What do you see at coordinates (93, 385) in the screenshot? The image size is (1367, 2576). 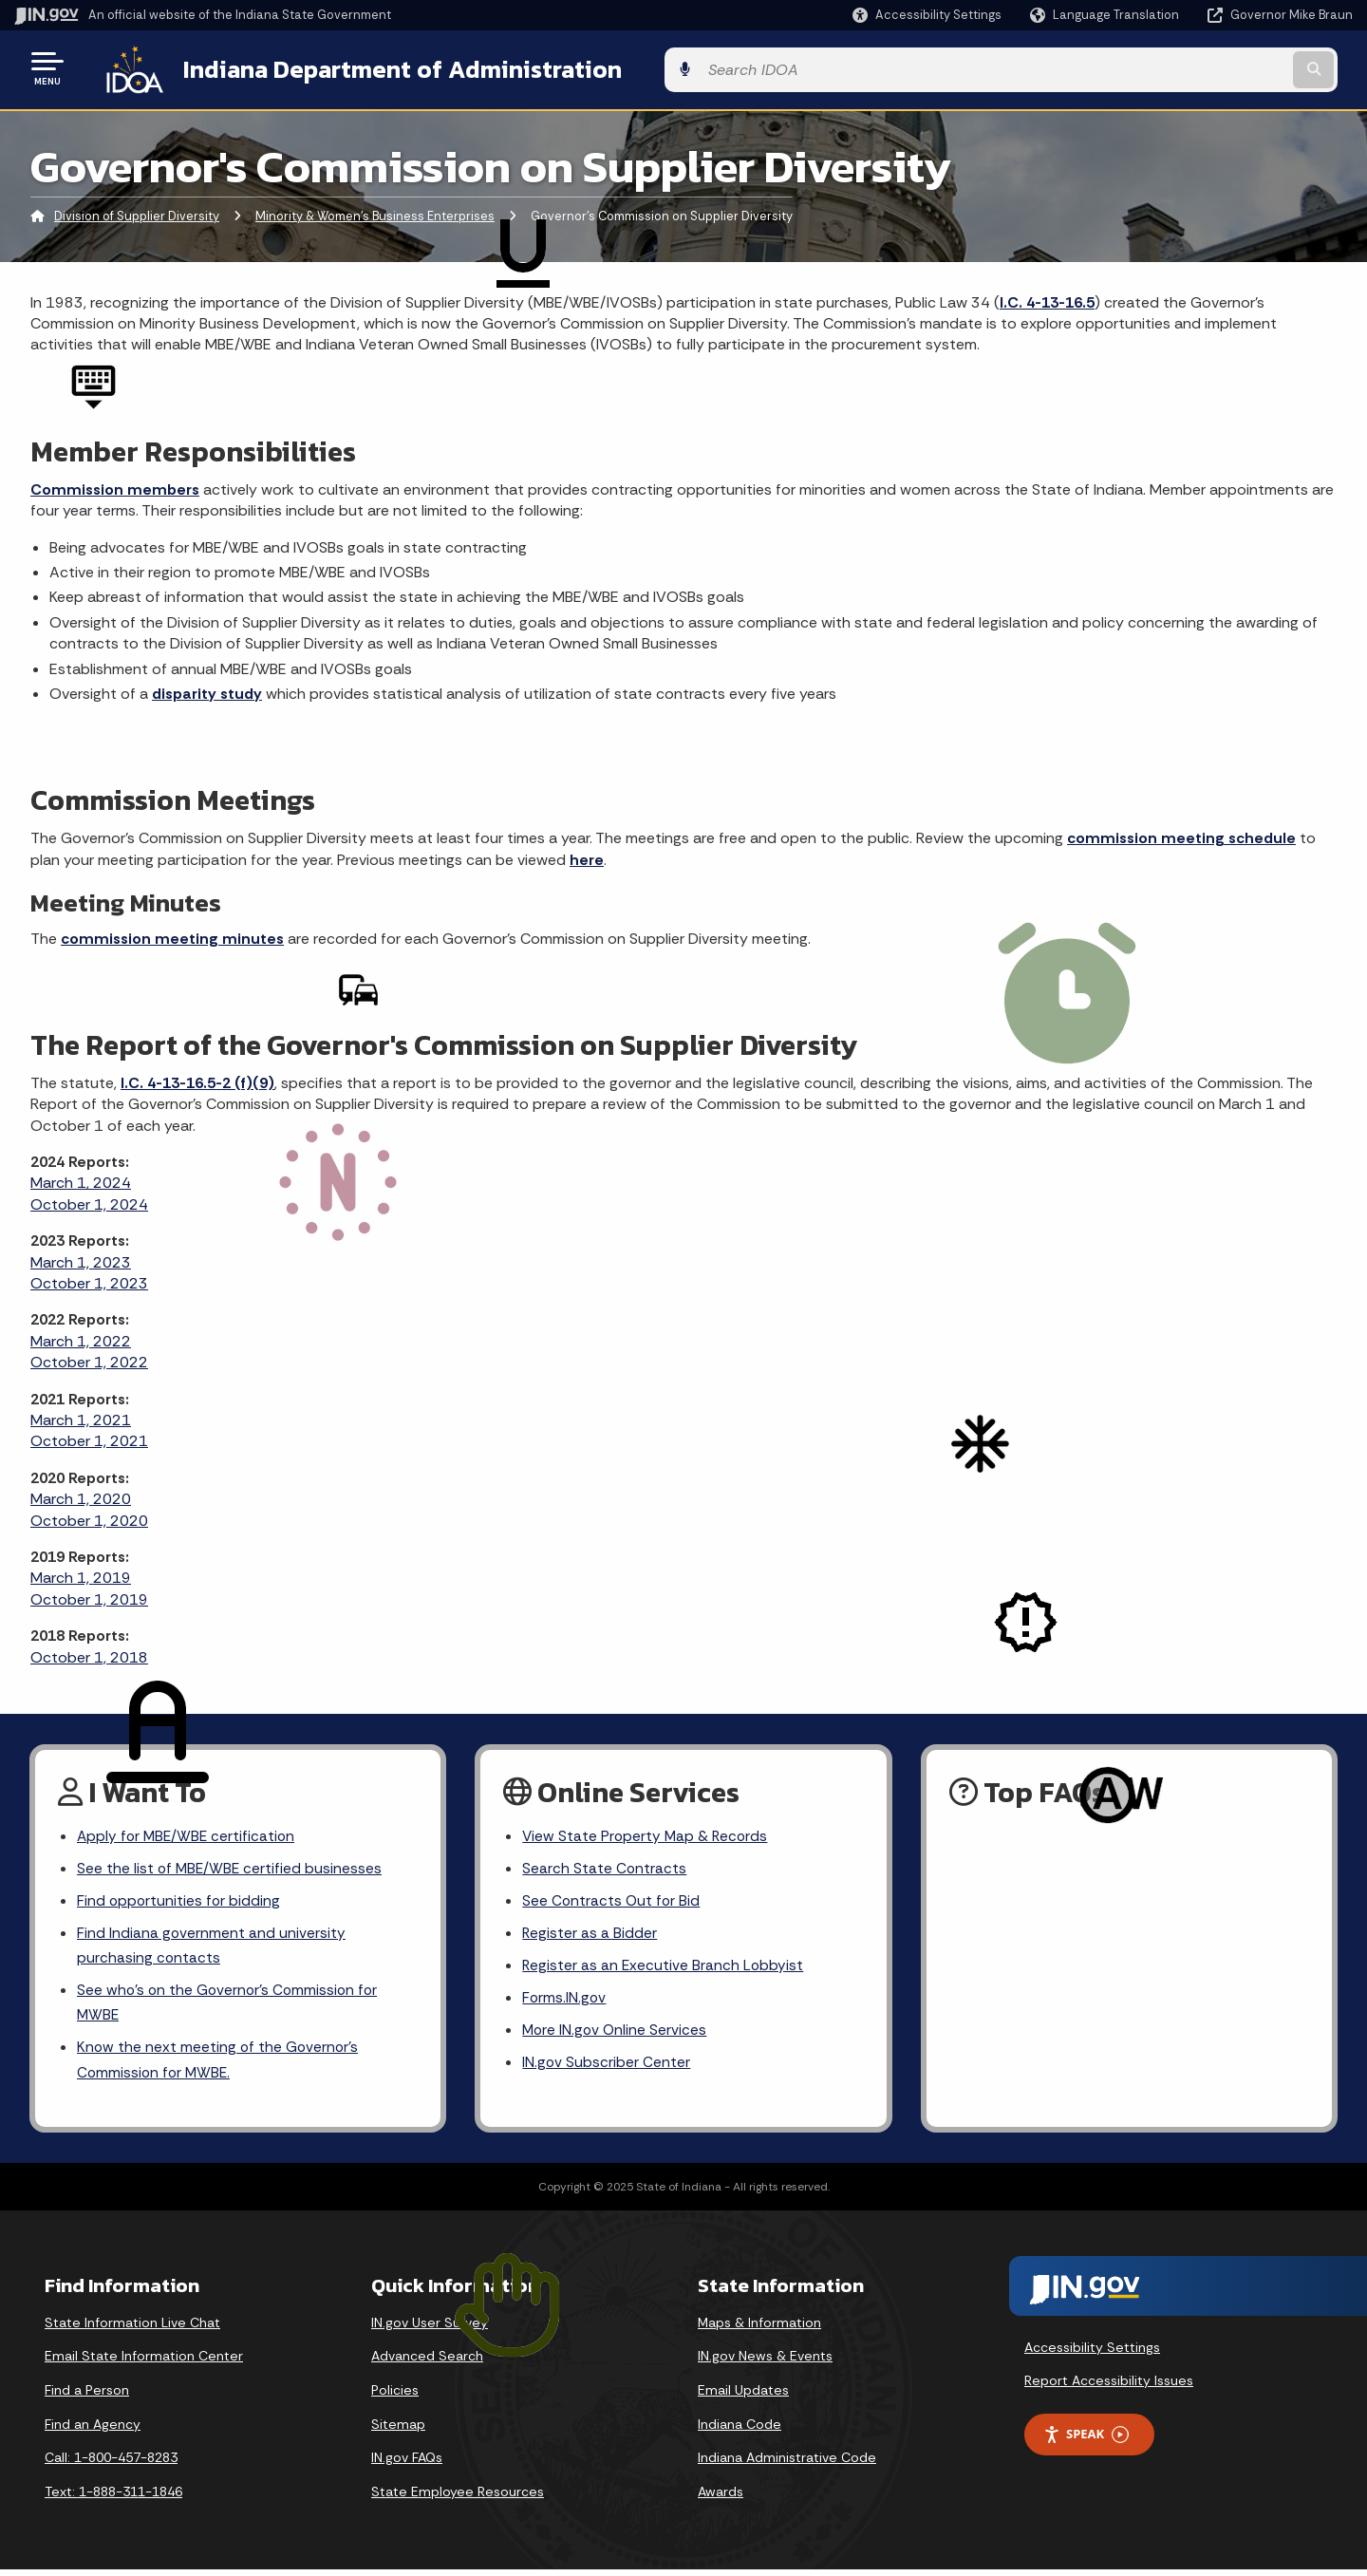 I see `hide the on-screen keyboard` at bounding box center [93, 385].